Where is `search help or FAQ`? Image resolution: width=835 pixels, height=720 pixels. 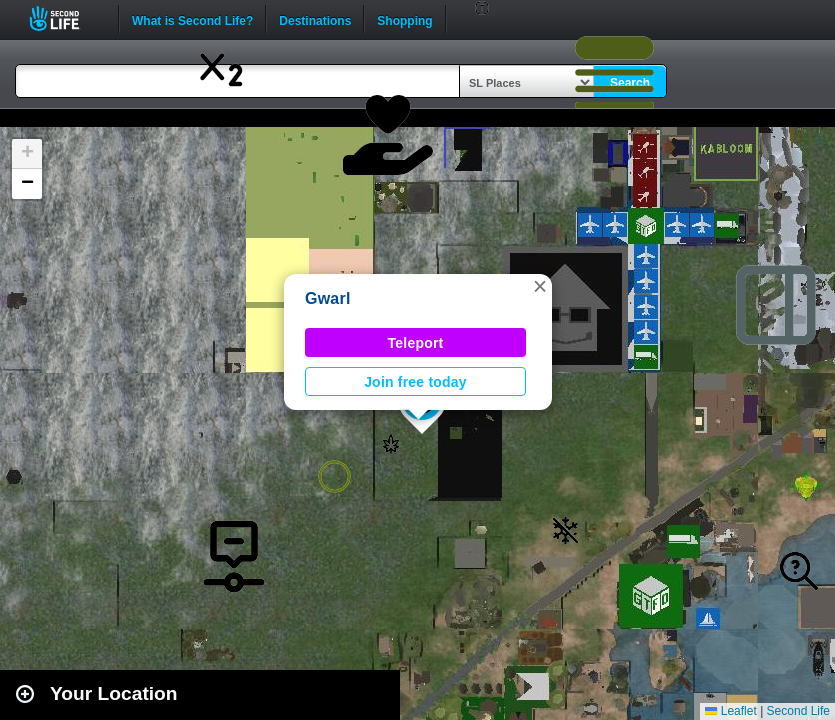
search help or FAQ is located at coordinates (799, 571).